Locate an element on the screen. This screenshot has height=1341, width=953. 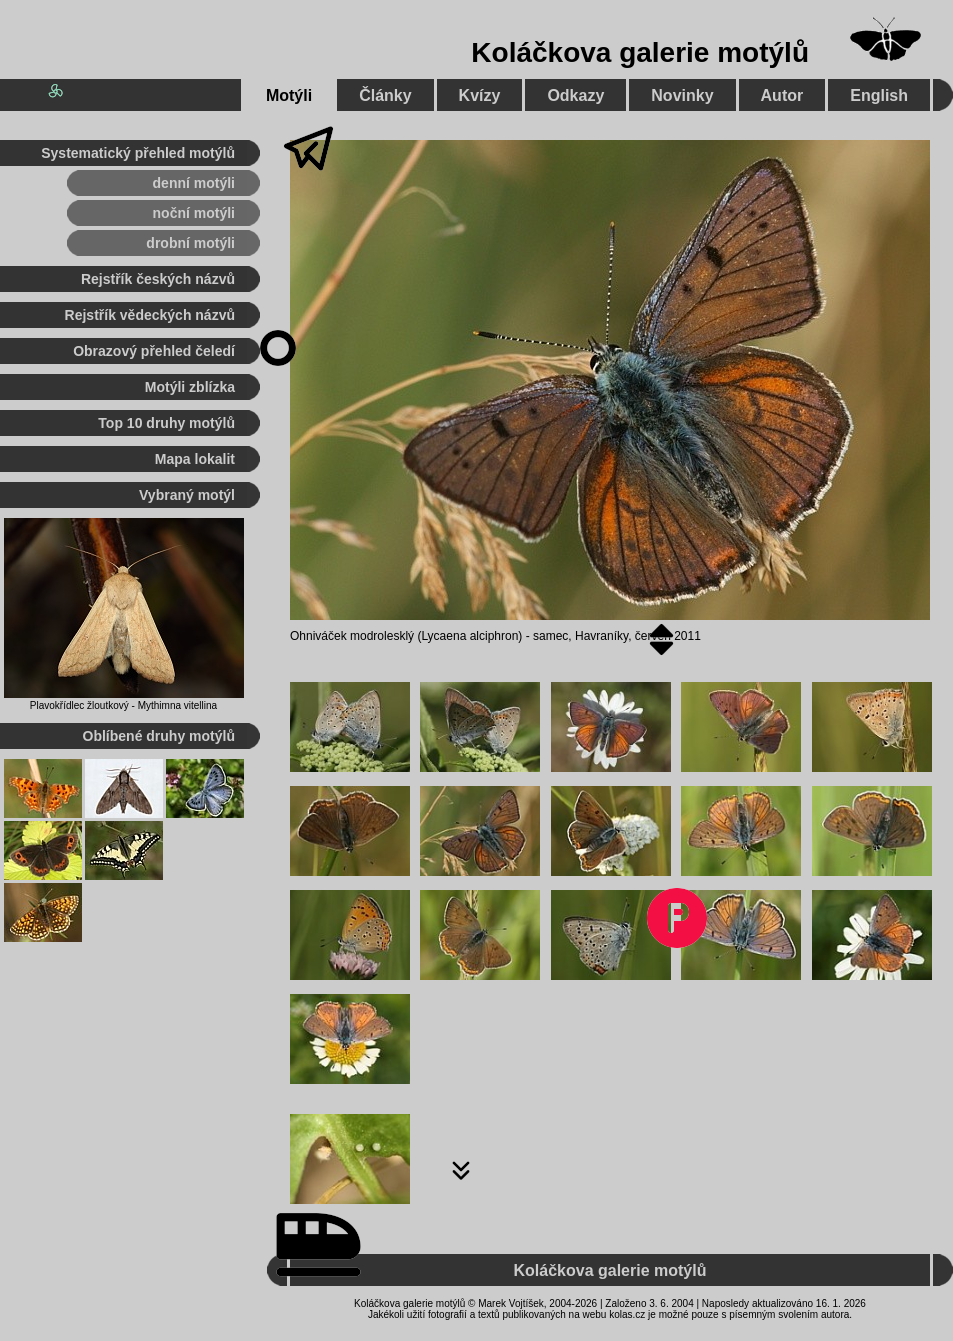
sort items in no particular order is located at coordinates (661, 639).